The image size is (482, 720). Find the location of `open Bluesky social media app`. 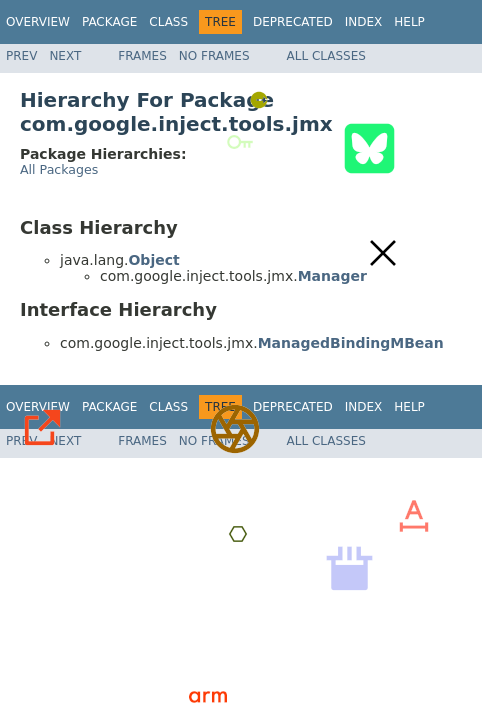

open Bluesky social media app is located at coordinates (369, 148).